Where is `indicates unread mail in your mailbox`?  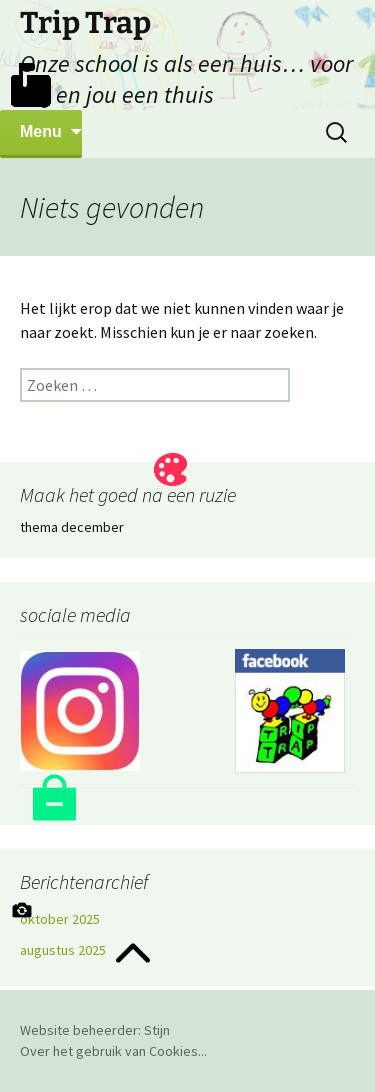 indicates unread mail in your mailbox is located at coordinates (31, 87).